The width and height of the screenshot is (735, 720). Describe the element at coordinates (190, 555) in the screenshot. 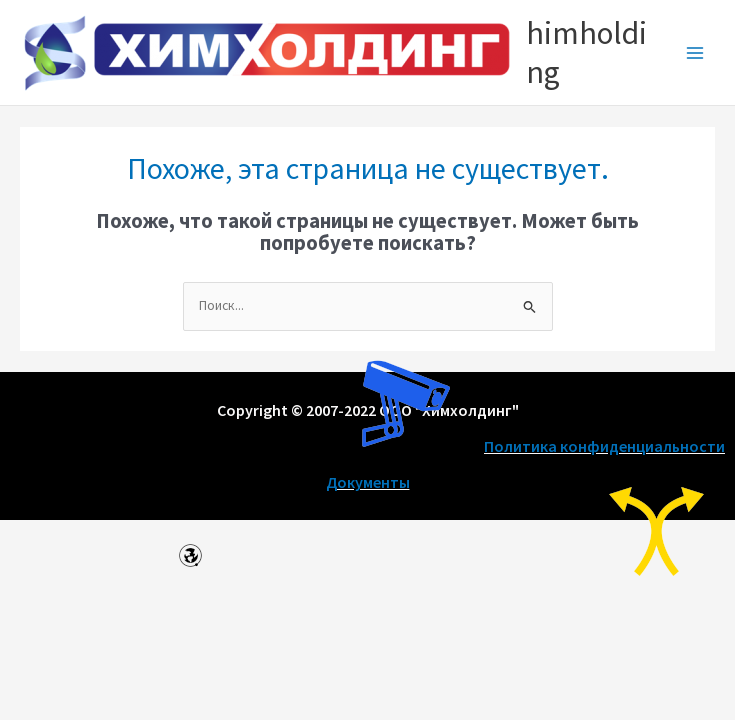

I see `view orbital or satellite tracking` at that location.